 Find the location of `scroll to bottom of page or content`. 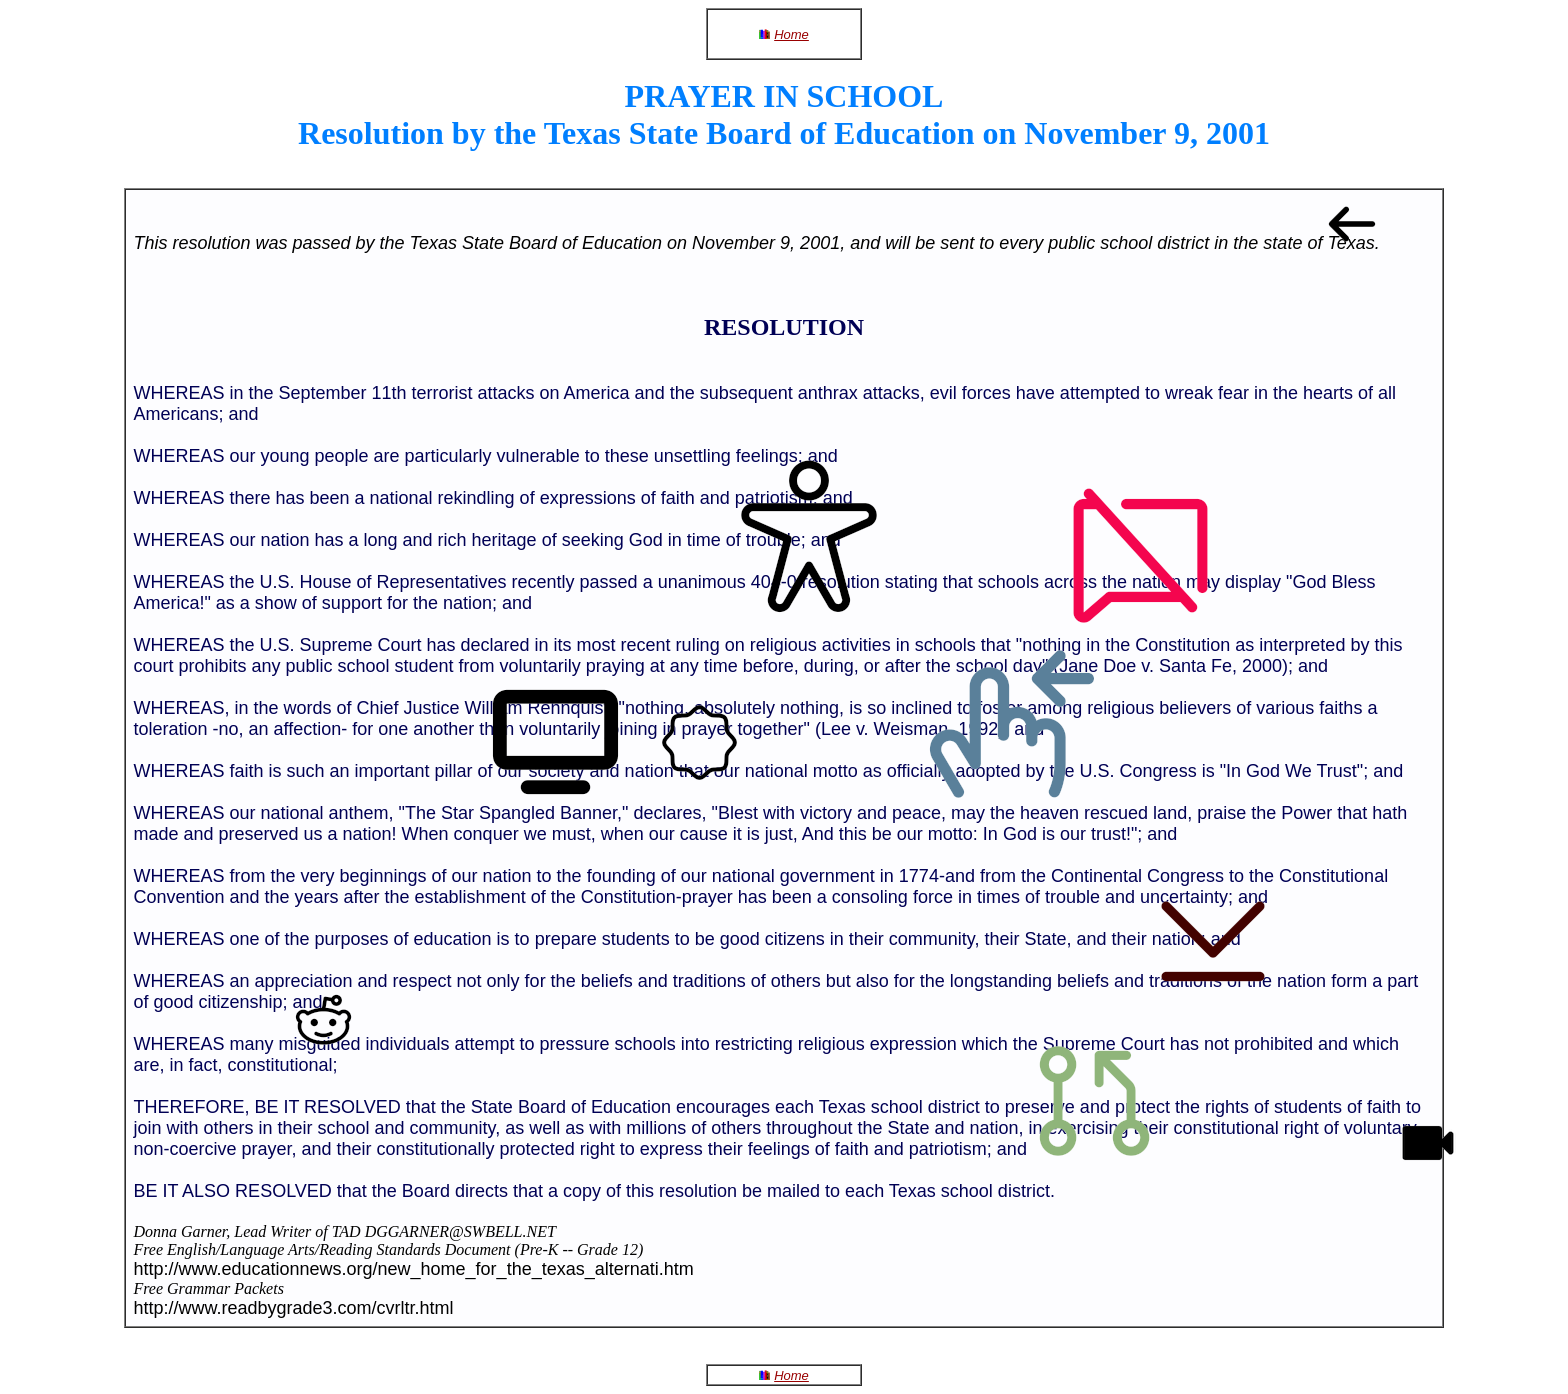

scroll to bottom of page or content is located at coordinates (1213, 939).